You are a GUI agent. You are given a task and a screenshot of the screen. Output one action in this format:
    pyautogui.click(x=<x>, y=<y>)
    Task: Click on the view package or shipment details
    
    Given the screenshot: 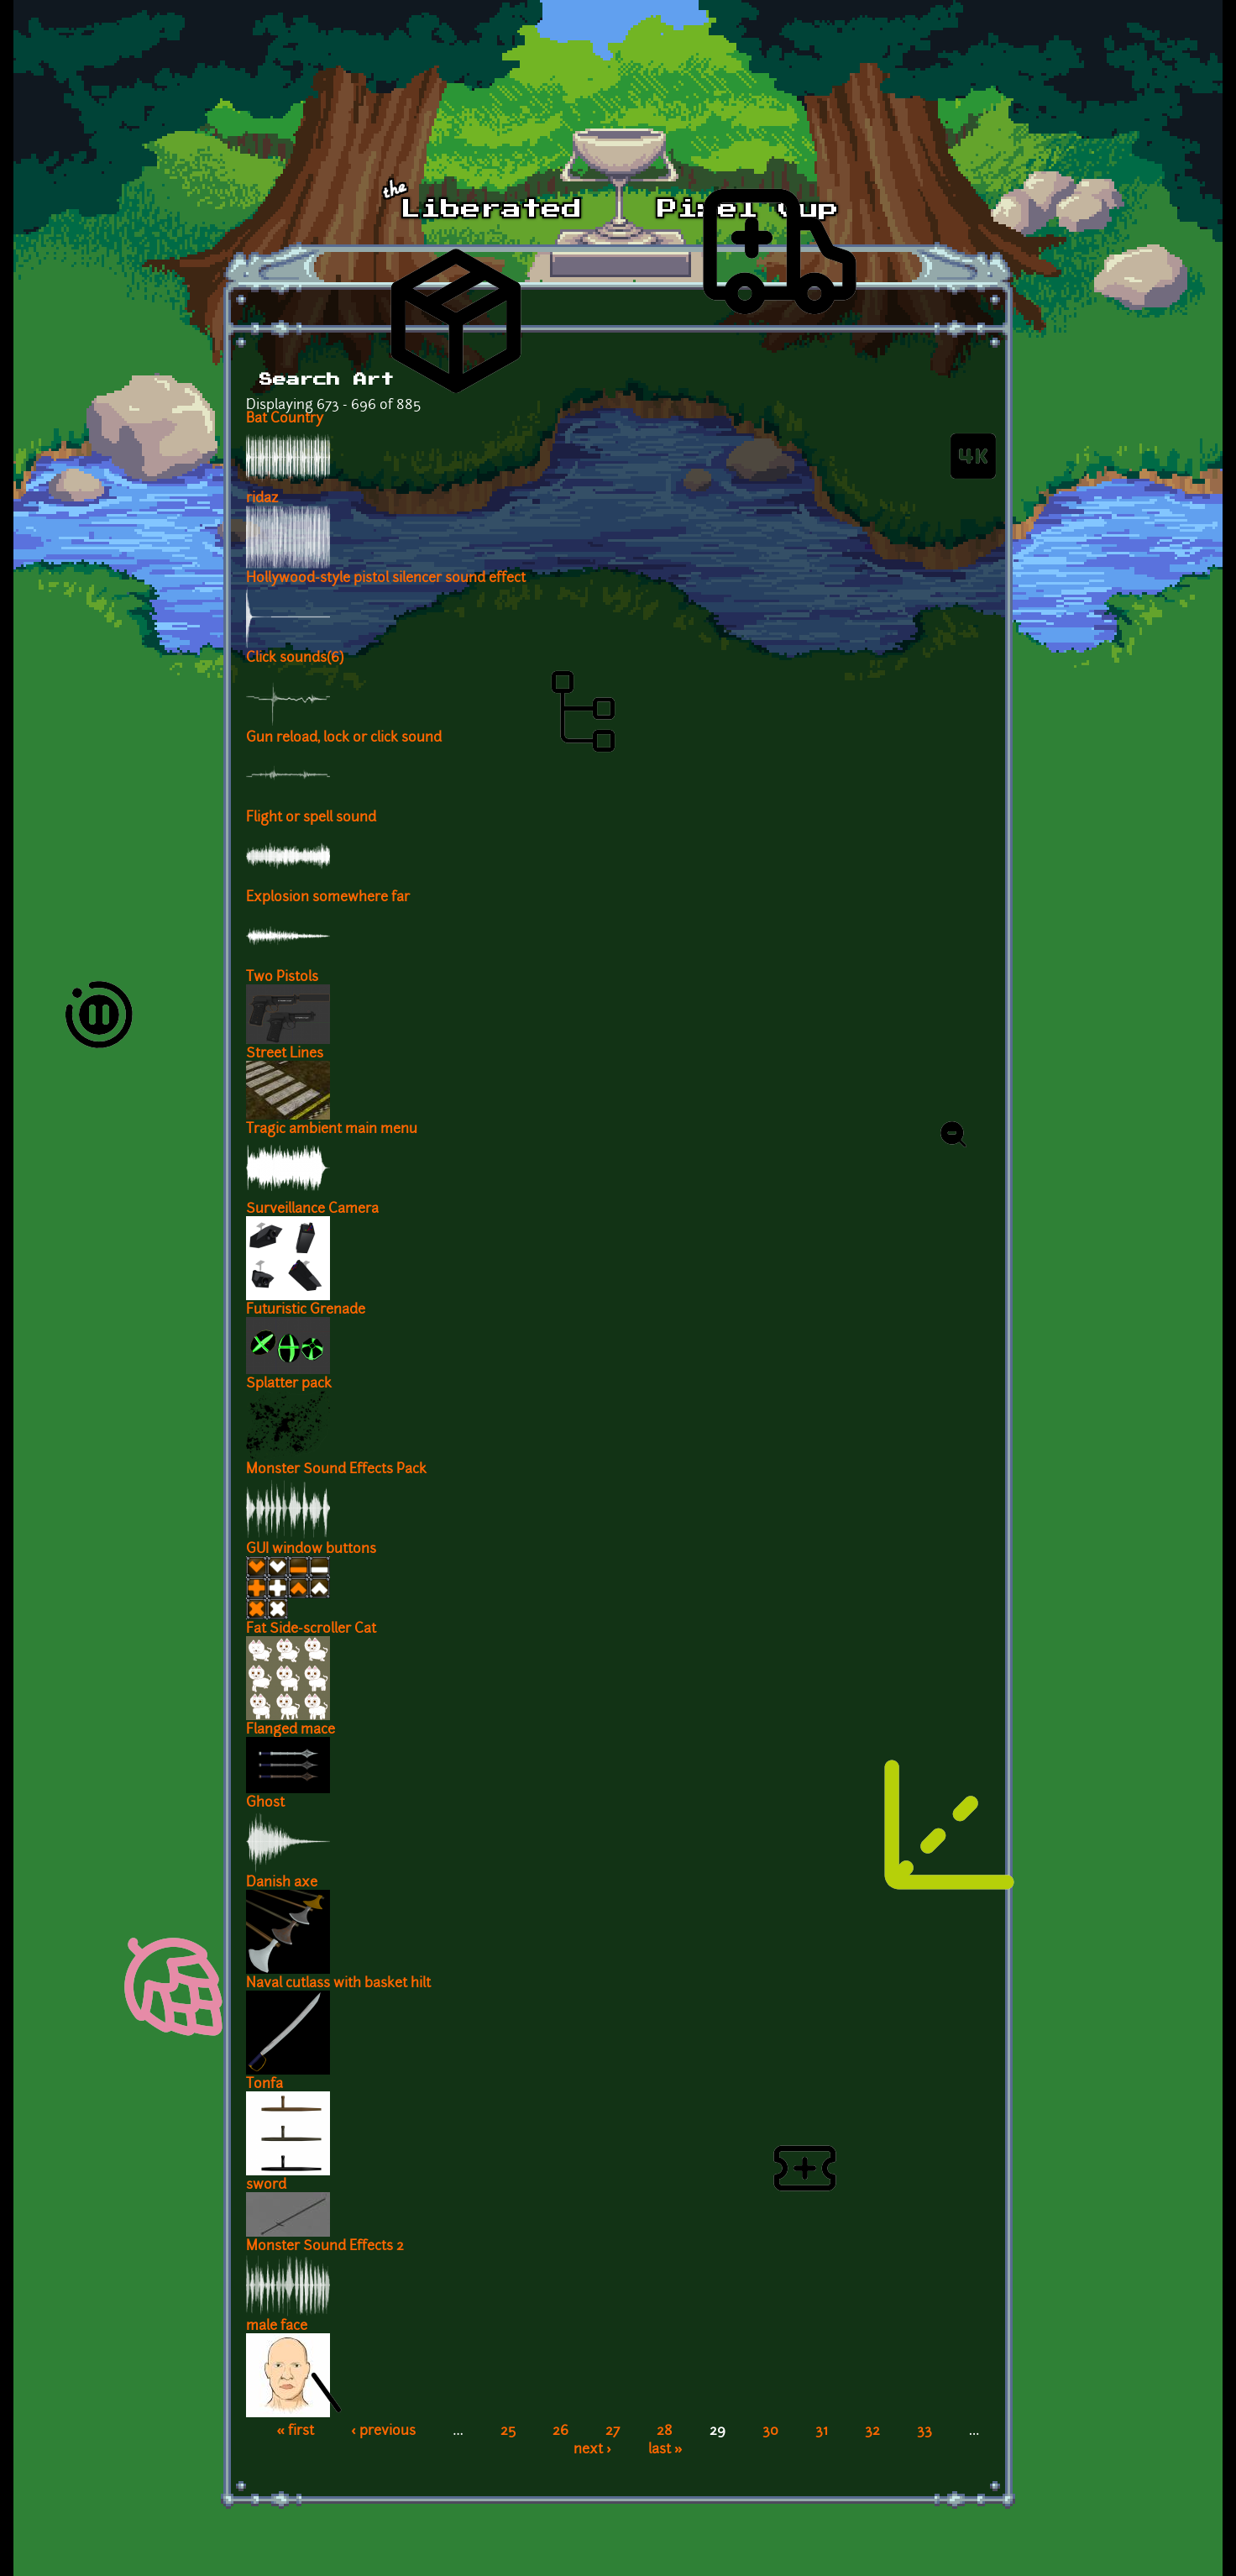 What is the action you would take?
    pyautogui.click(x=456, y=321)
    